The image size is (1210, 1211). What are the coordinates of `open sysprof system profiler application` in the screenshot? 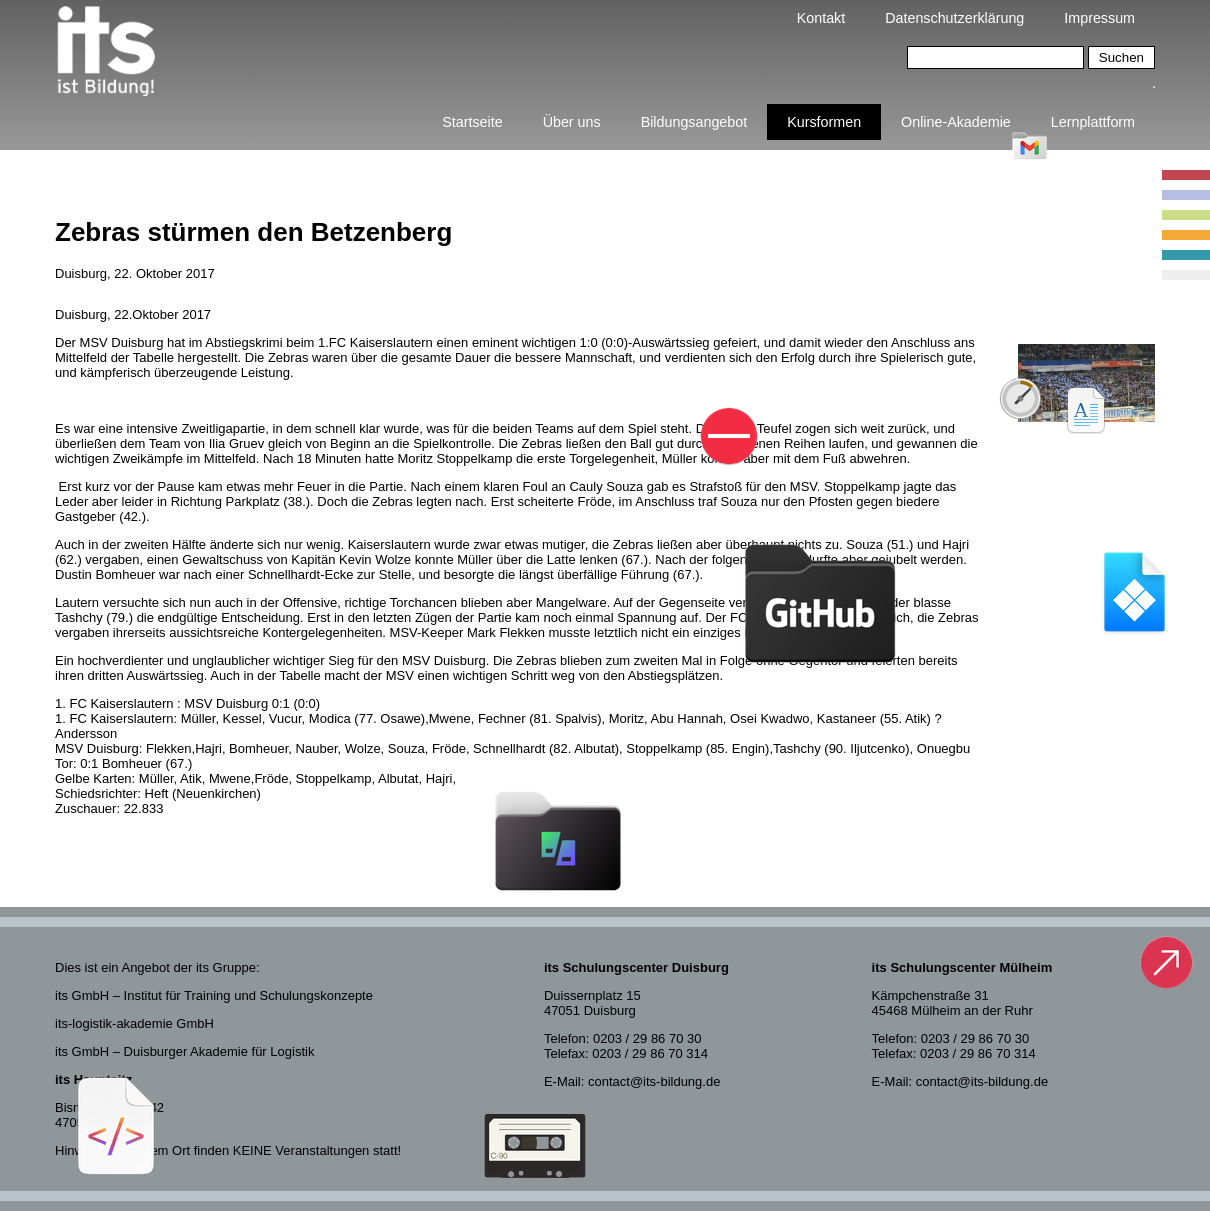 It's located at (1020, 398).